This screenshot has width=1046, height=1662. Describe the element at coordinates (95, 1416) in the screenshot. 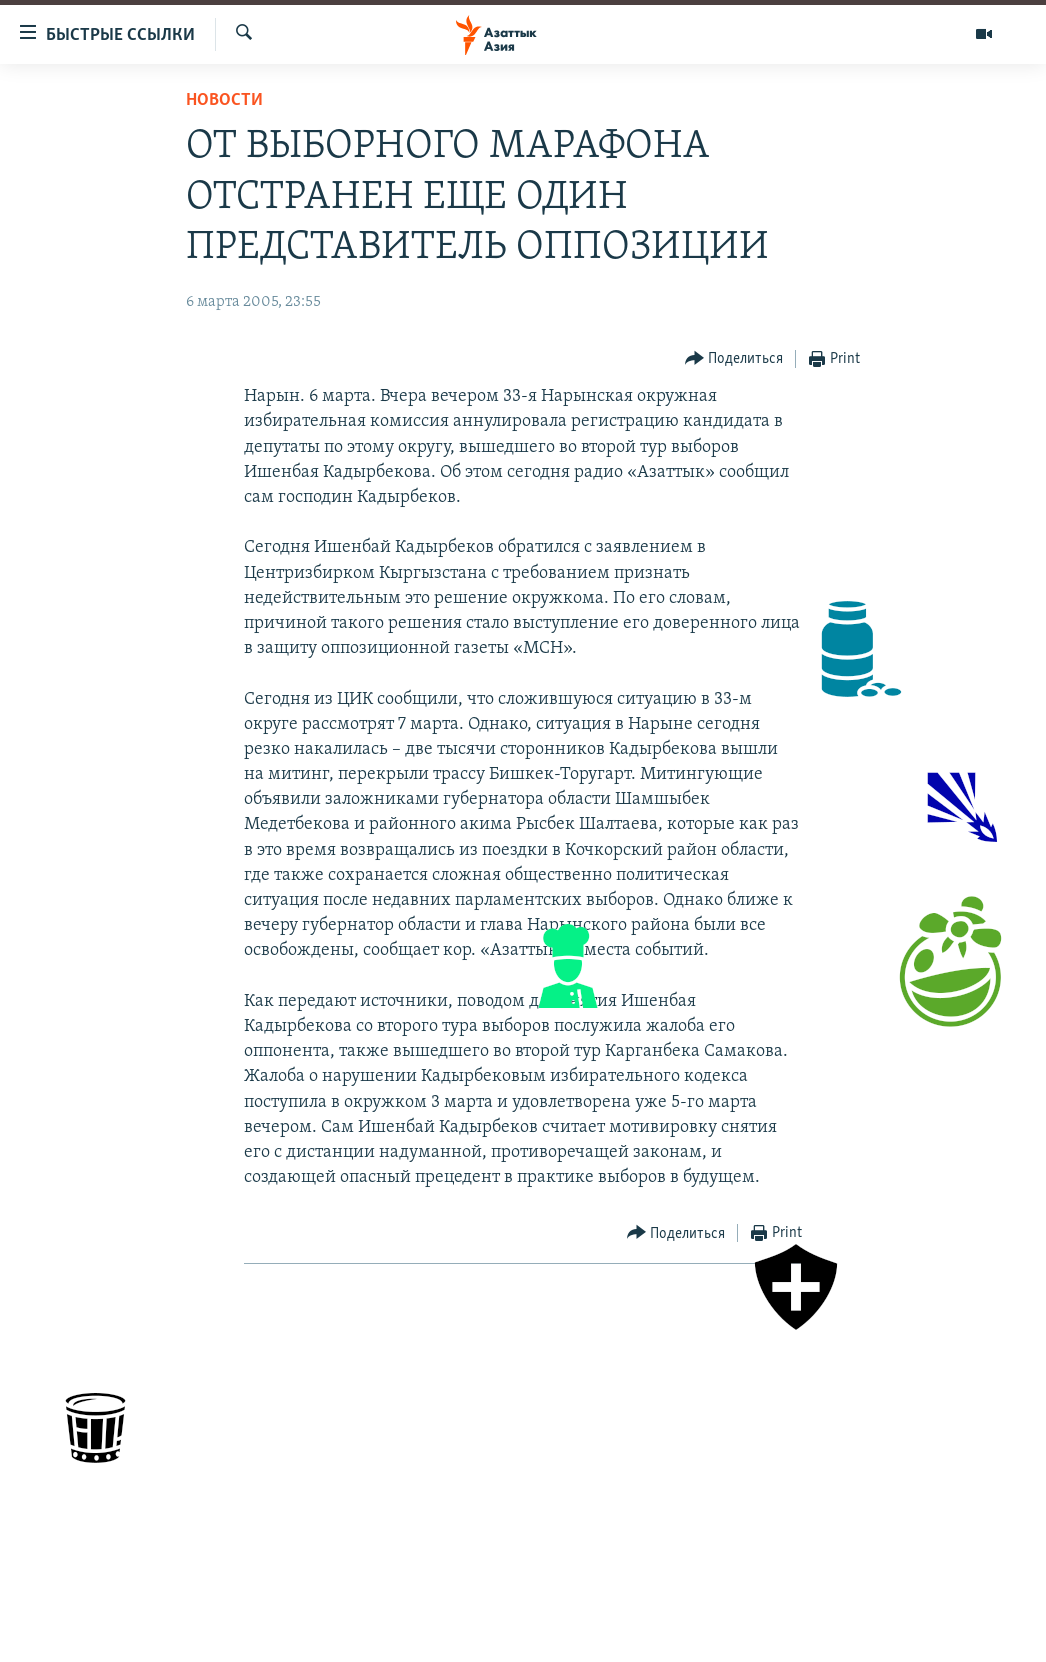

I see `indicates a full inventory or storage container` at that location.